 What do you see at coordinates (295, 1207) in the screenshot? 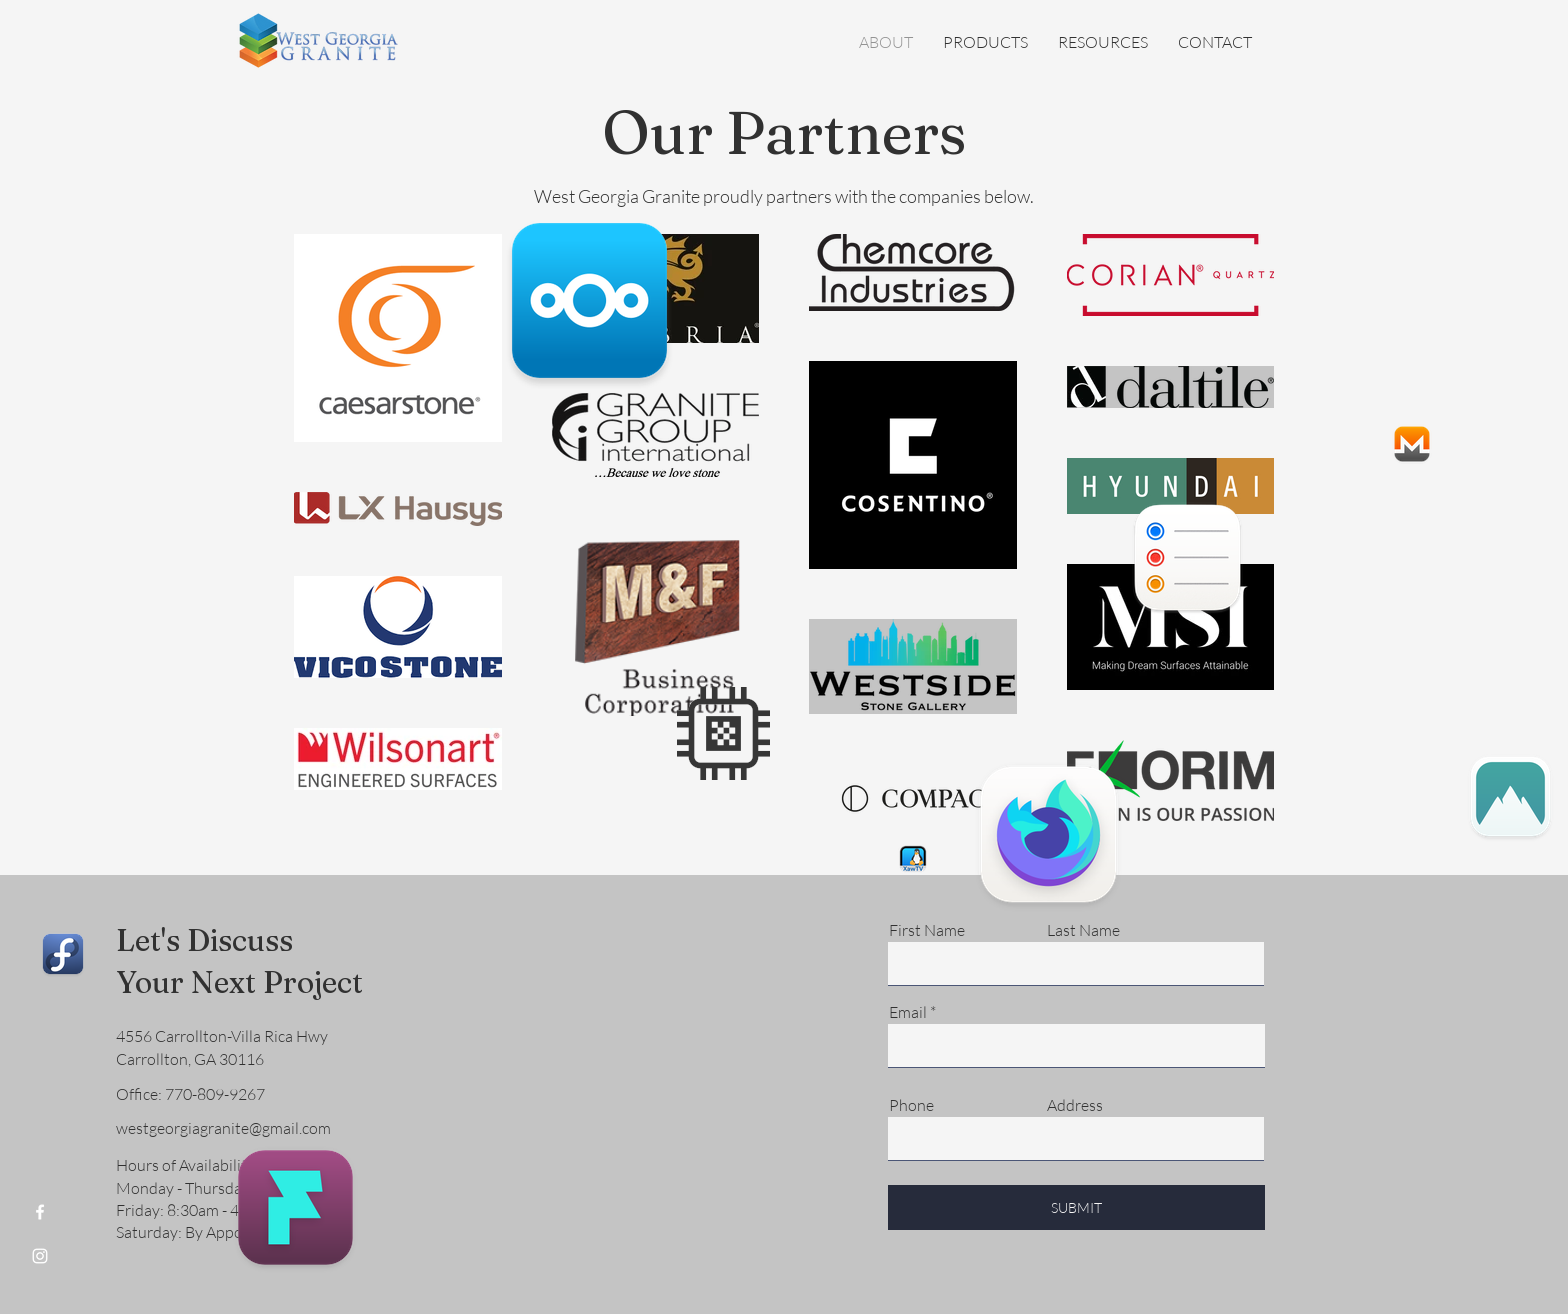
I see `open fightcade app` at bounding box center [295, 1207].